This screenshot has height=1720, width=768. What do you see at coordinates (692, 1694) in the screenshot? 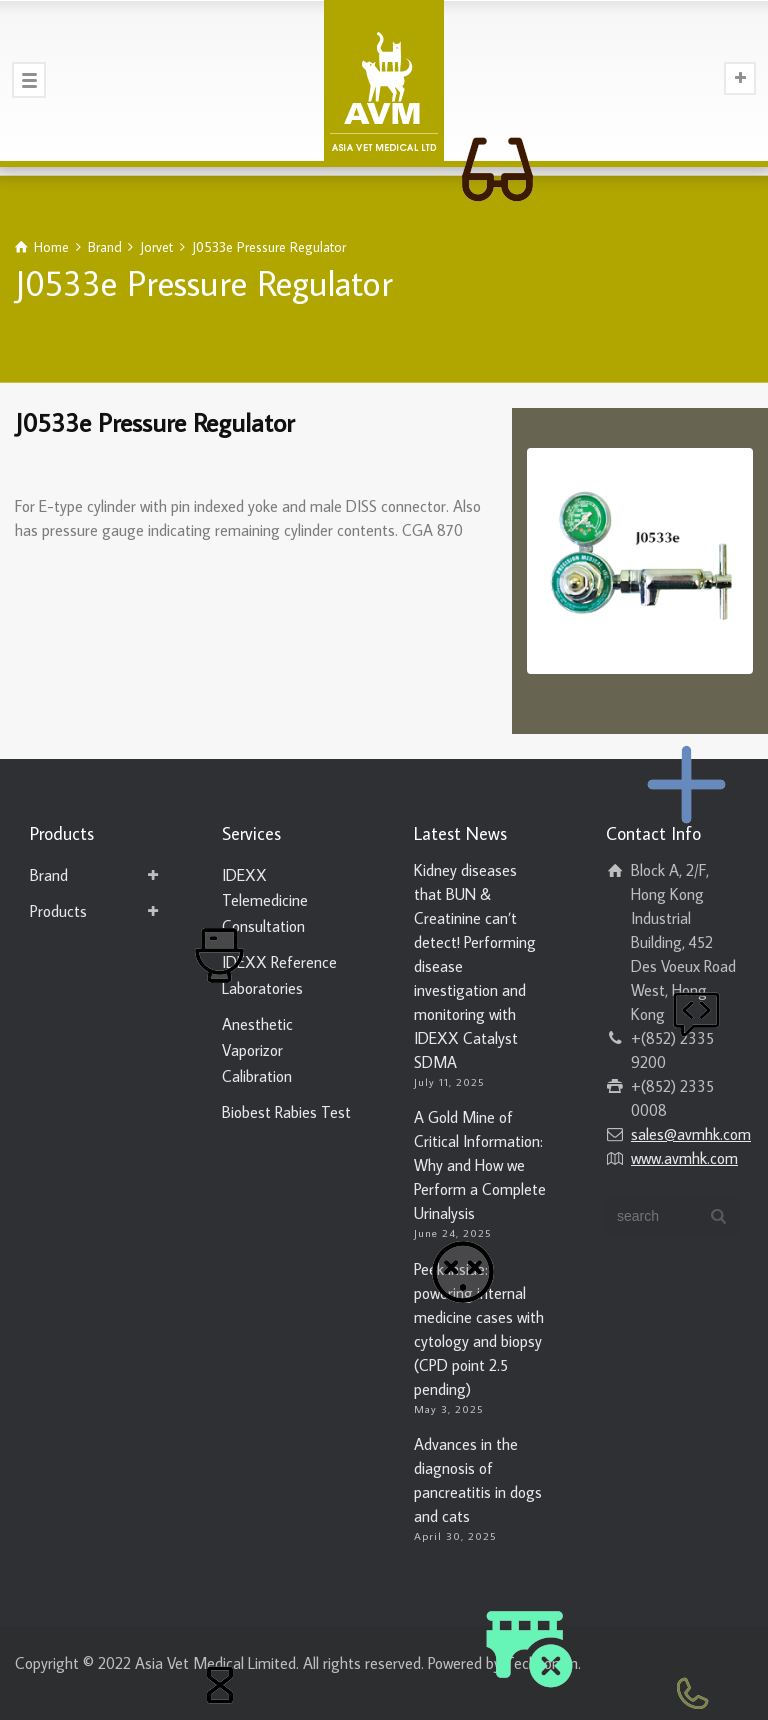
I see `make a phone call` at bounding box center [692, 1694].